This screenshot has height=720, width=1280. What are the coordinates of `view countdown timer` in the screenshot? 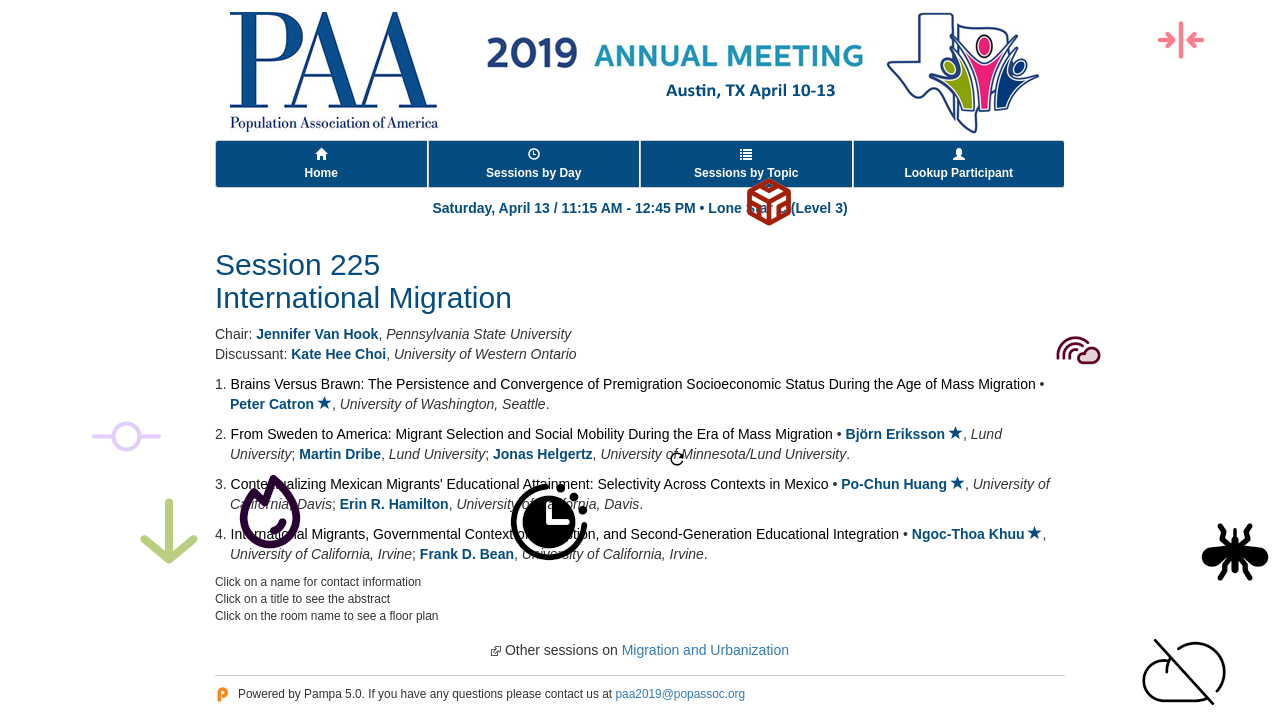 It's located at (549, 522).